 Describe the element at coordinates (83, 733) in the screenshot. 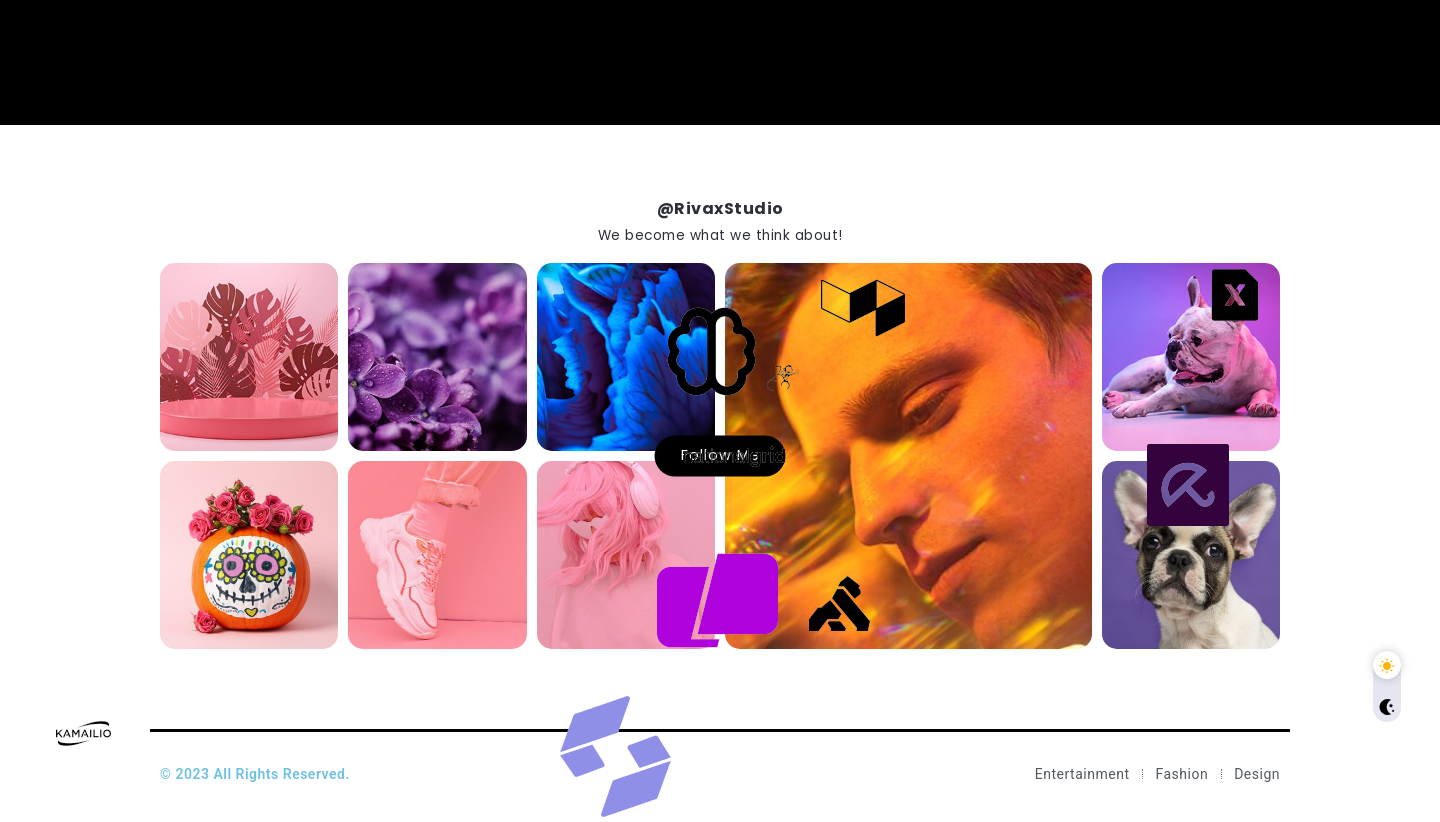

I see `kamailio SIP server logo` at that location.